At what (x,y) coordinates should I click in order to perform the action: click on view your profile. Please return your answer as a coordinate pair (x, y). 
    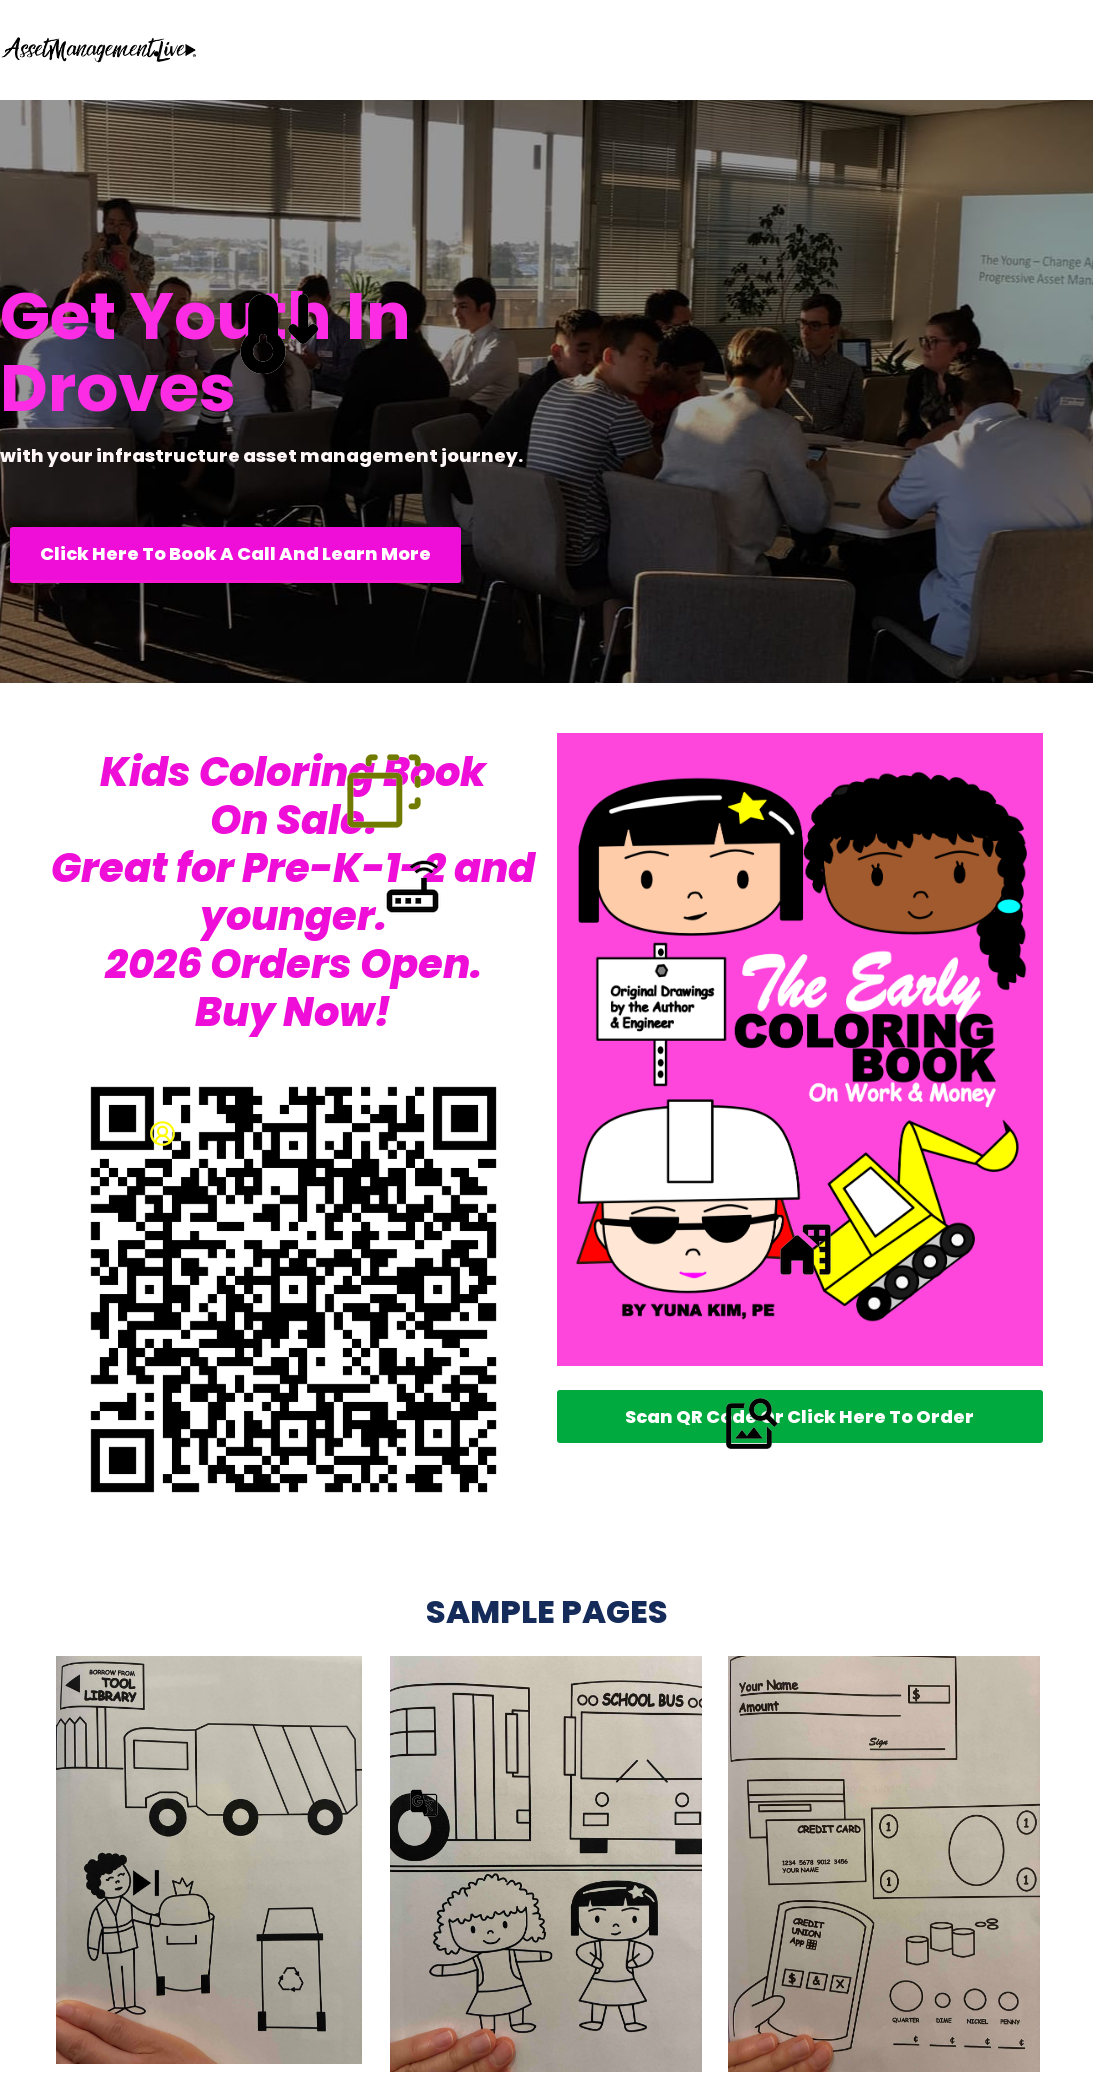
    Looking at the image, I should click on (162, 1133).